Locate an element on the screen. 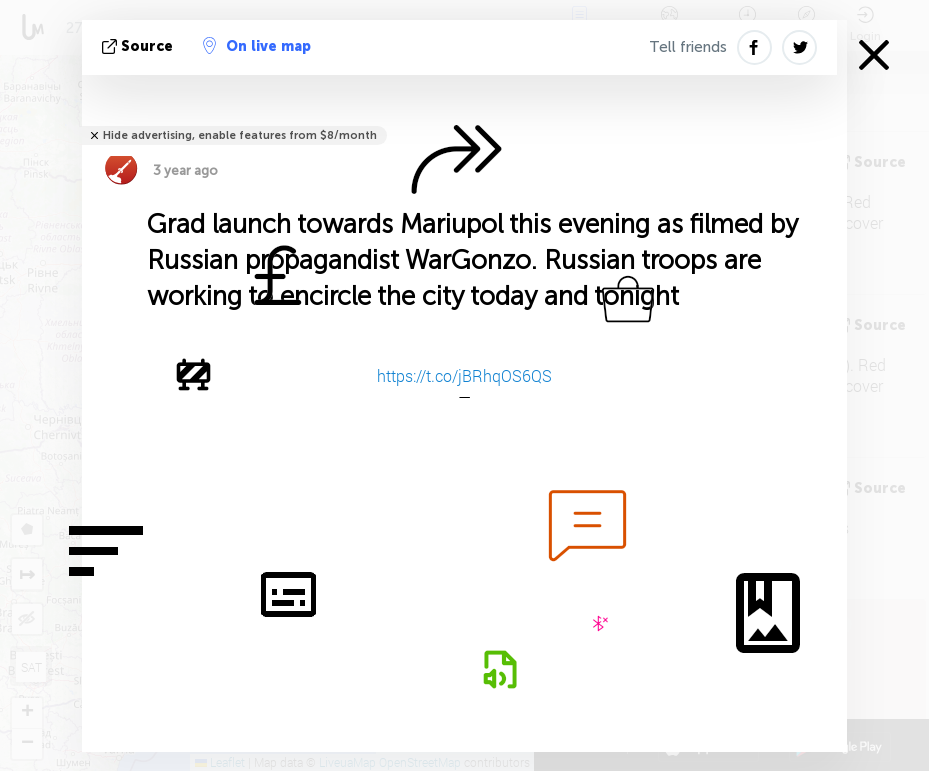  indicates a blocked or restricted area is located at coordinates (193, 373).